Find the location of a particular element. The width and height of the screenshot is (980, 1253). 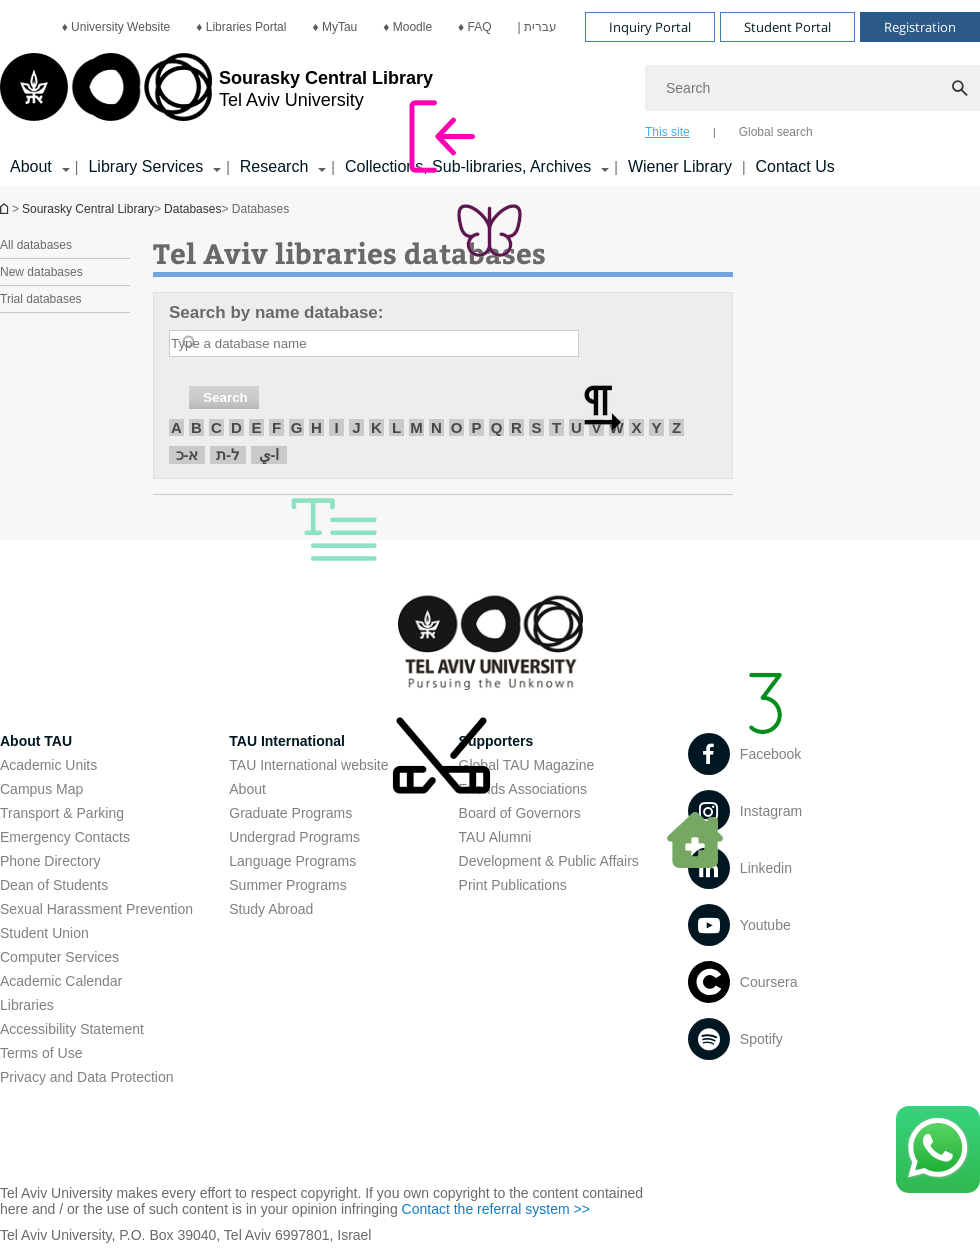

indicates a lightweight or delicate mode is located at coordinates (489, 229).